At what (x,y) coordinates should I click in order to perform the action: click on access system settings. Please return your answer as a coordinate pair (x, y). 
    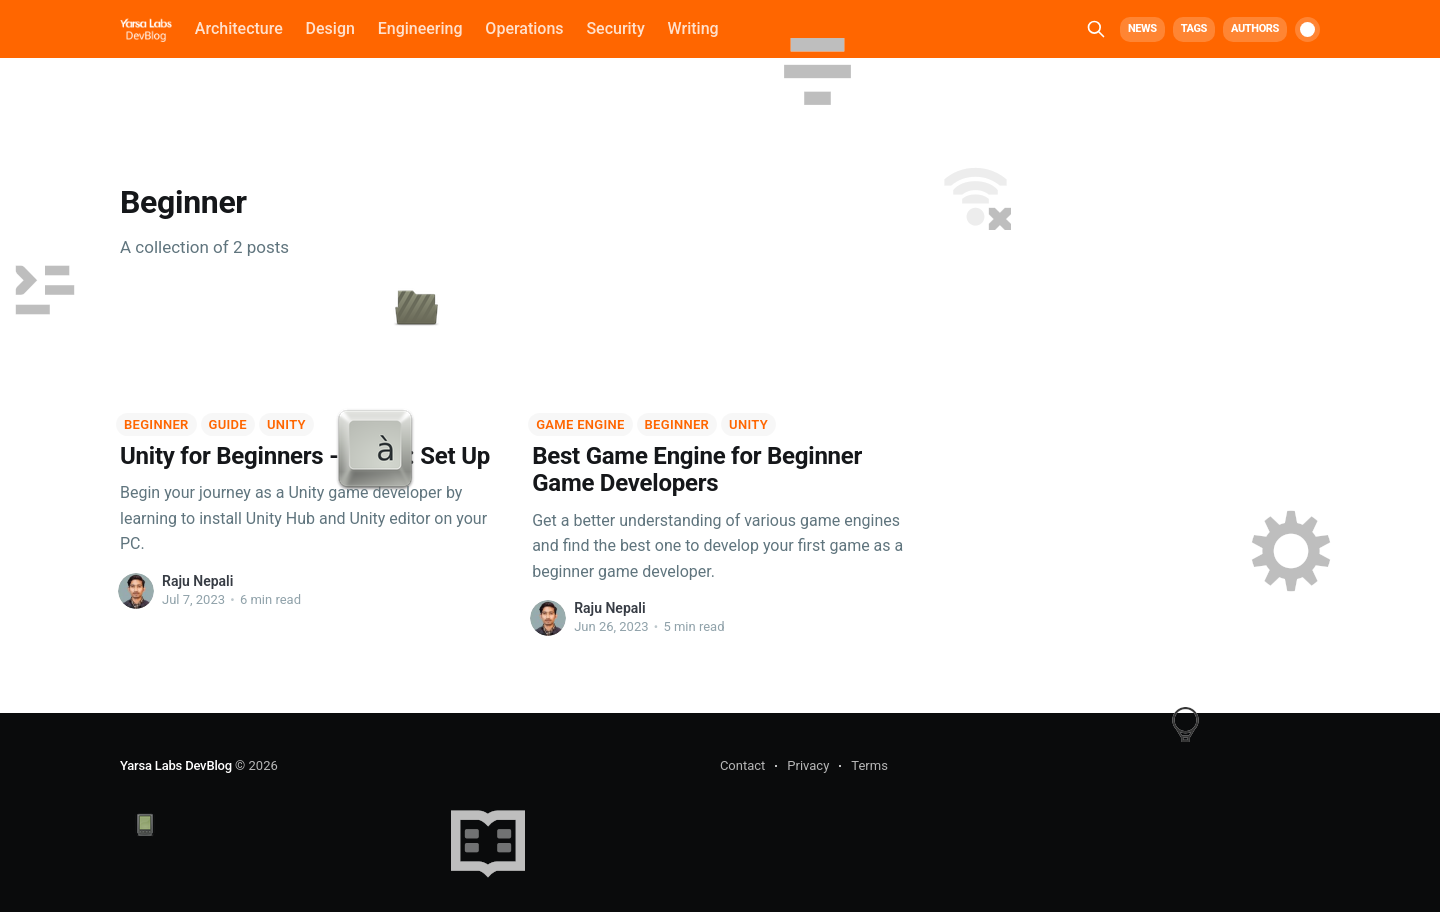
    Looking at the image, I should click on (1291, 551).